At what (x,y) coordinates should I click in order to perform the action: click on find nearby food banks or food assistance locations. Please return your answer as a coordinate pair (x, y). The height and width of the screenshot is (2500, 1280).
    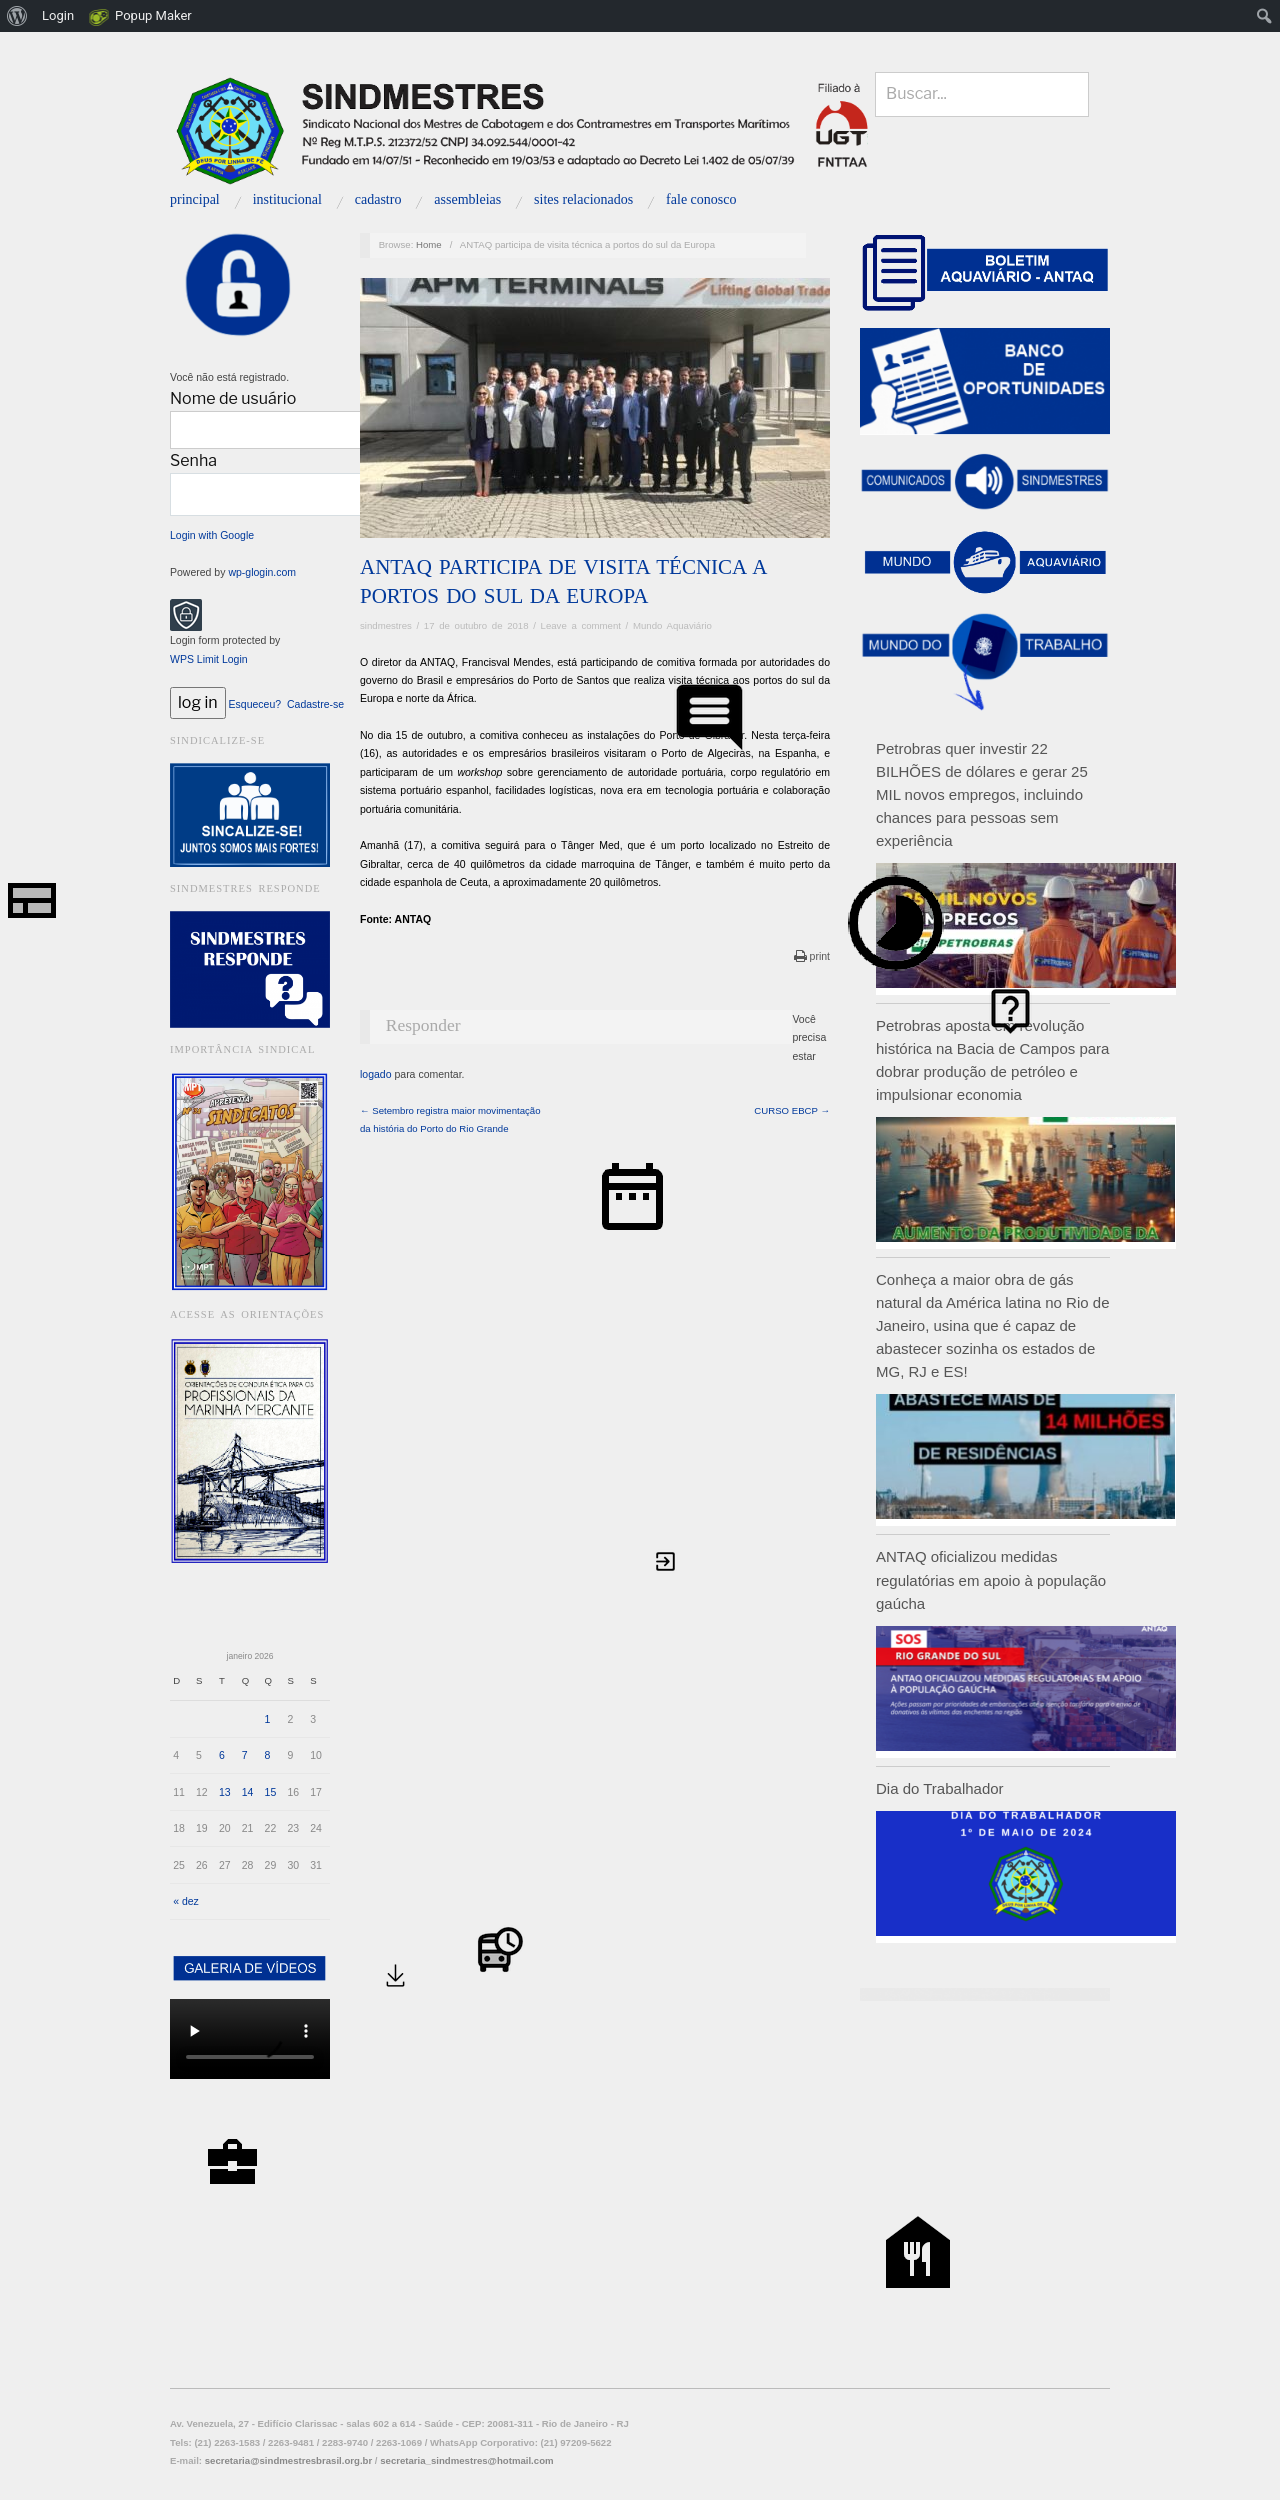
    Looking at the image, I should click on (918, 2252).